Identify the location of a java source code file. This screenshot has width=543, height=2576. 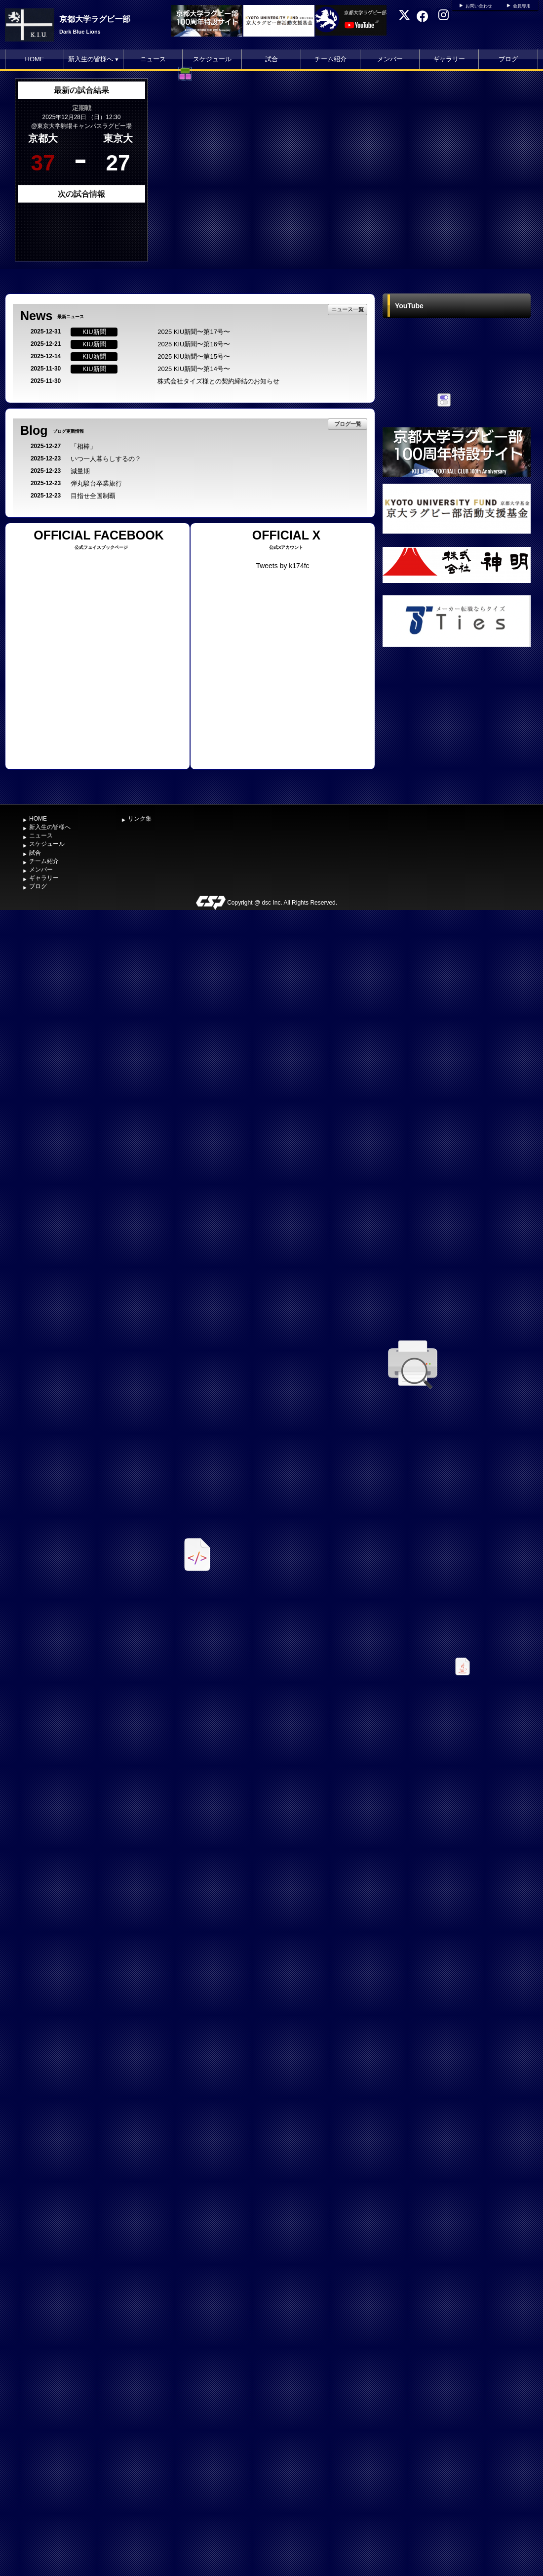
(463, 1666).